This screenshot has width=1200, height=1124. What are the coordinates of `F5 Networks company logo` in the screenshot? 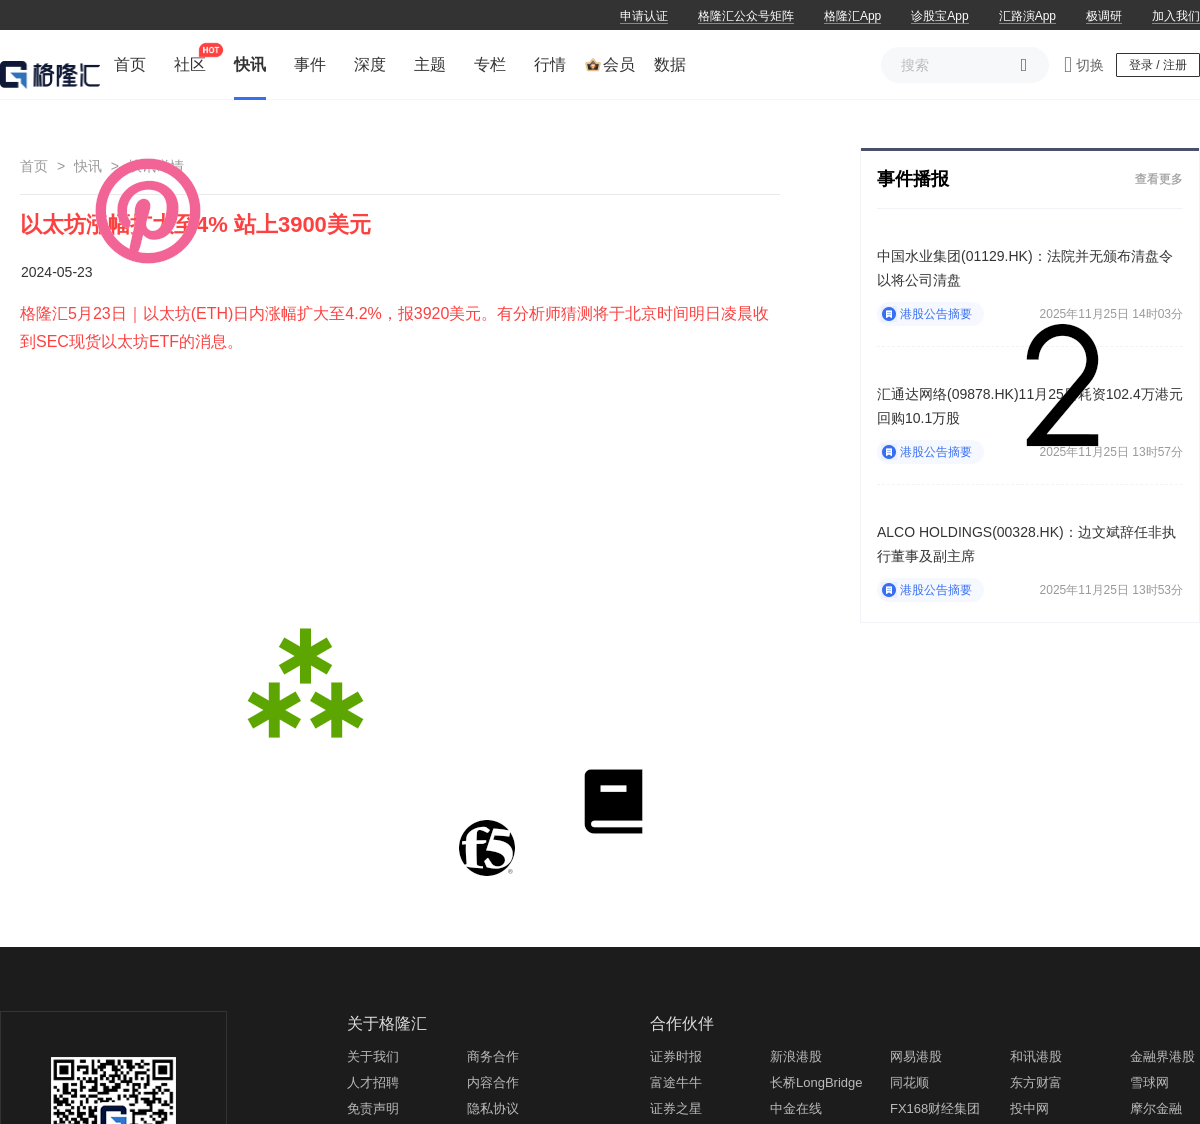 It's located at (487, 848).